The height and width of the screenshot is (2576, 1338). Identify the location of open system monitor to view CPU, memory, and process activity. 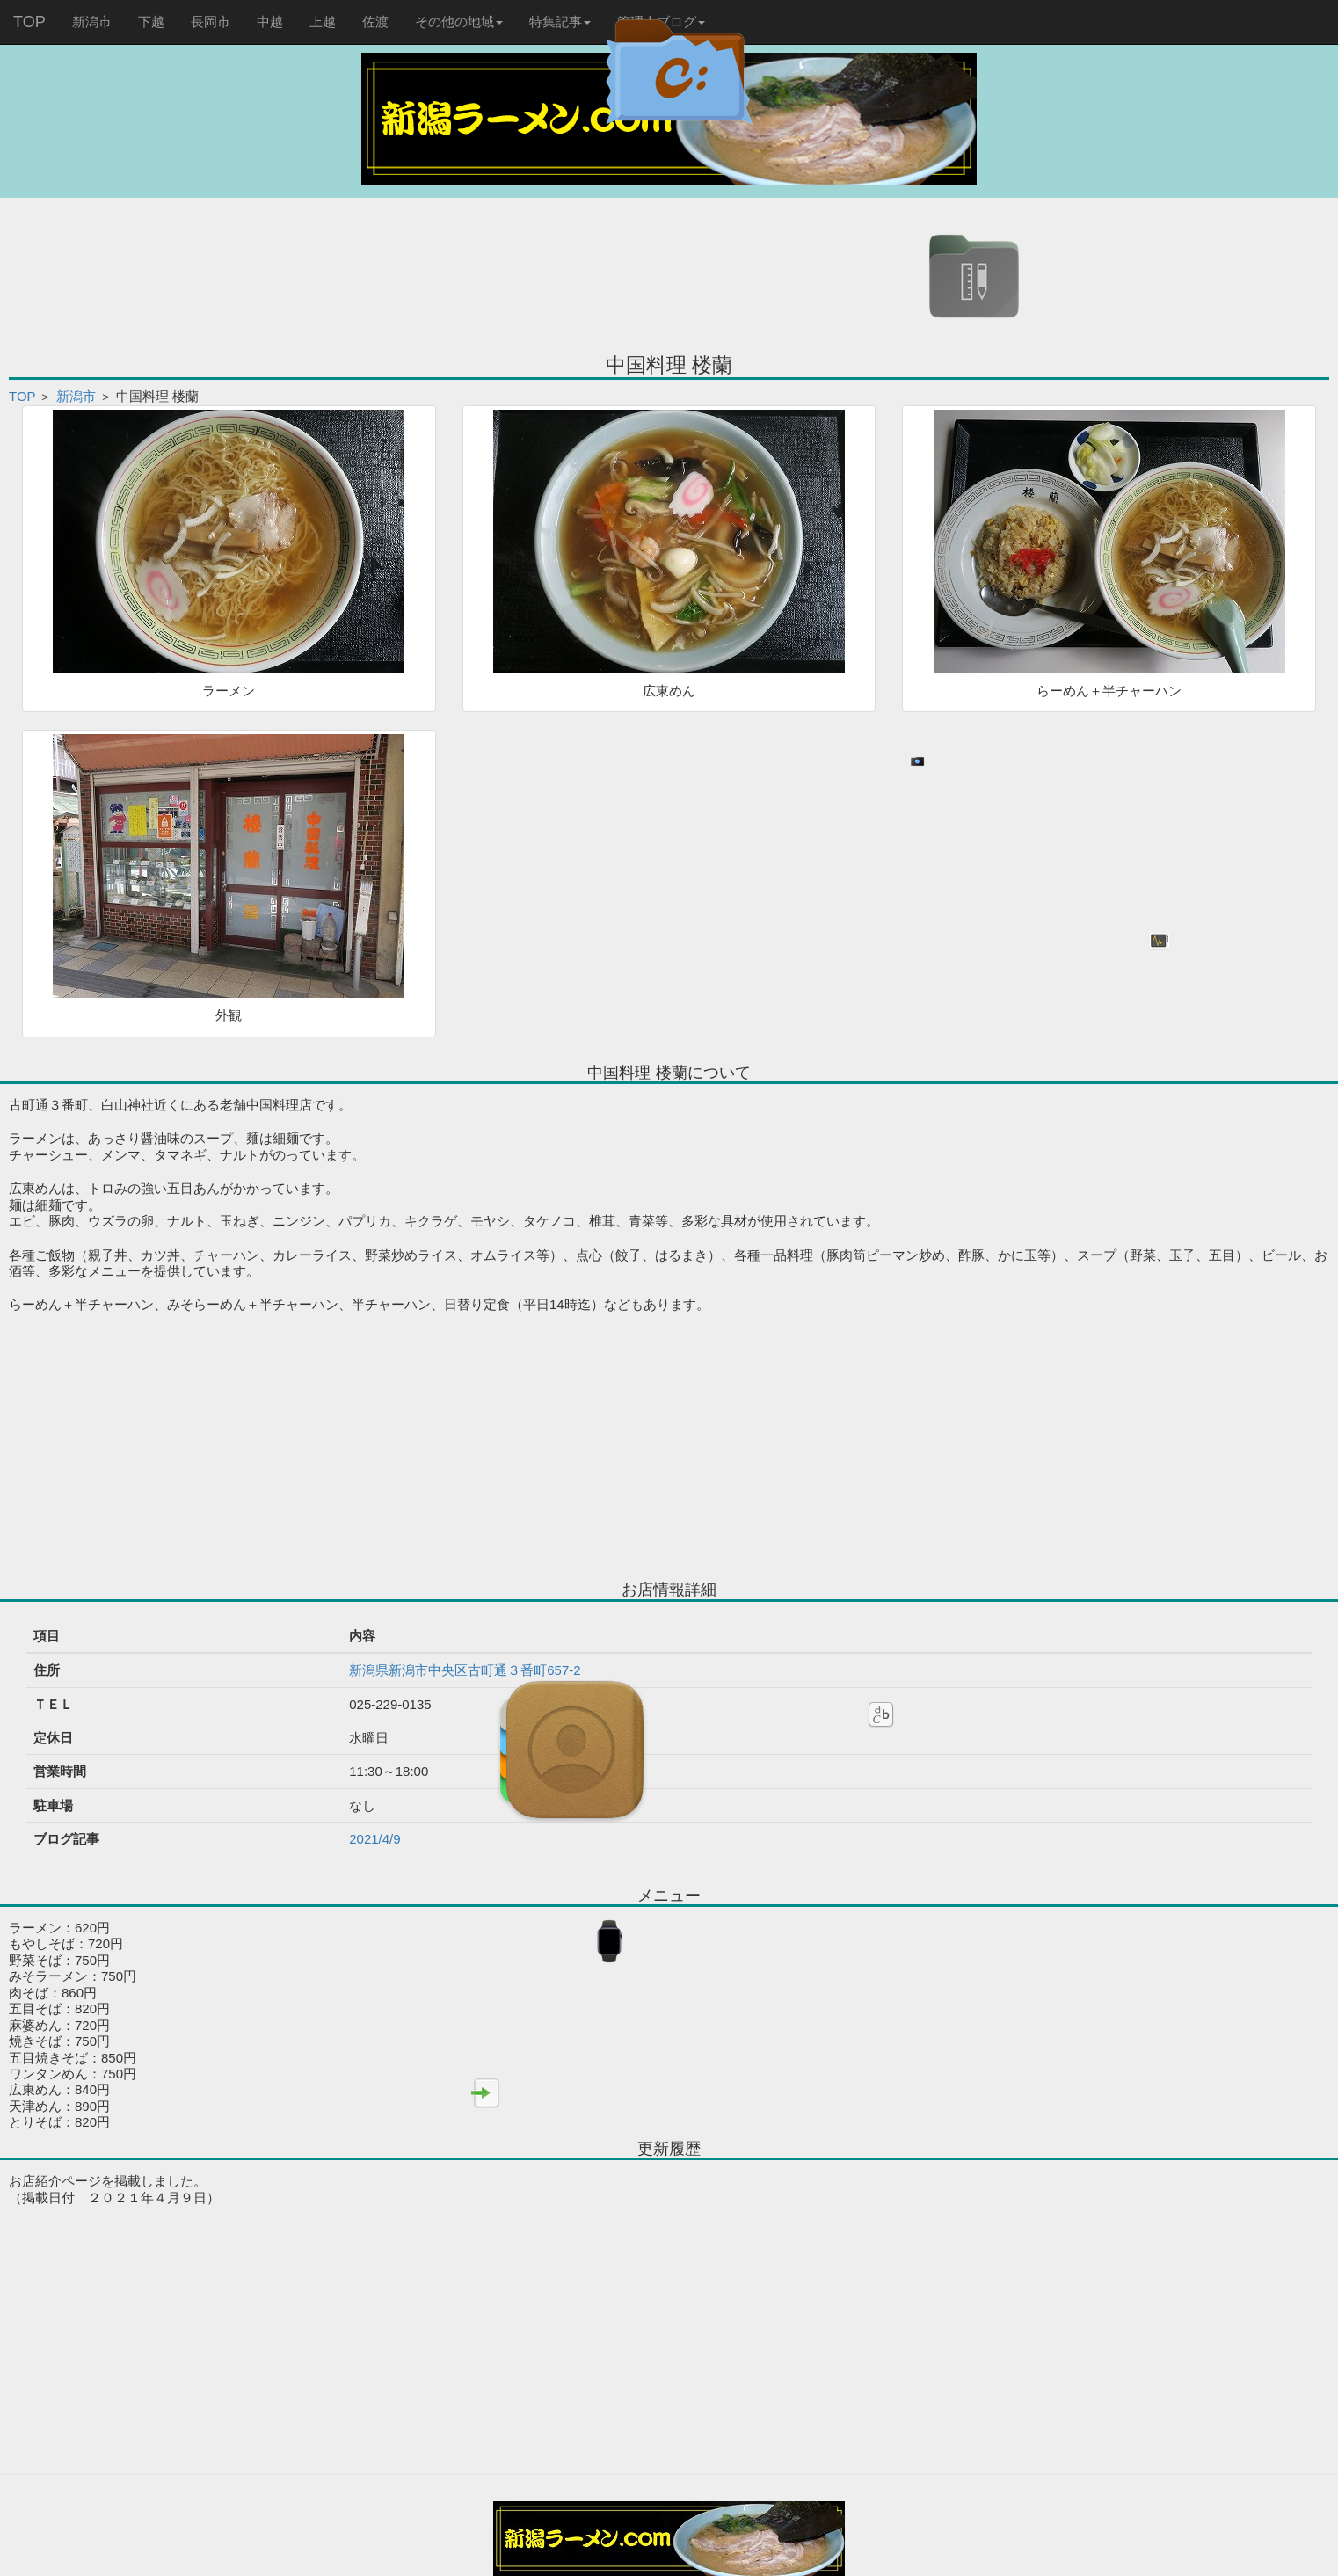
(1160, 941).